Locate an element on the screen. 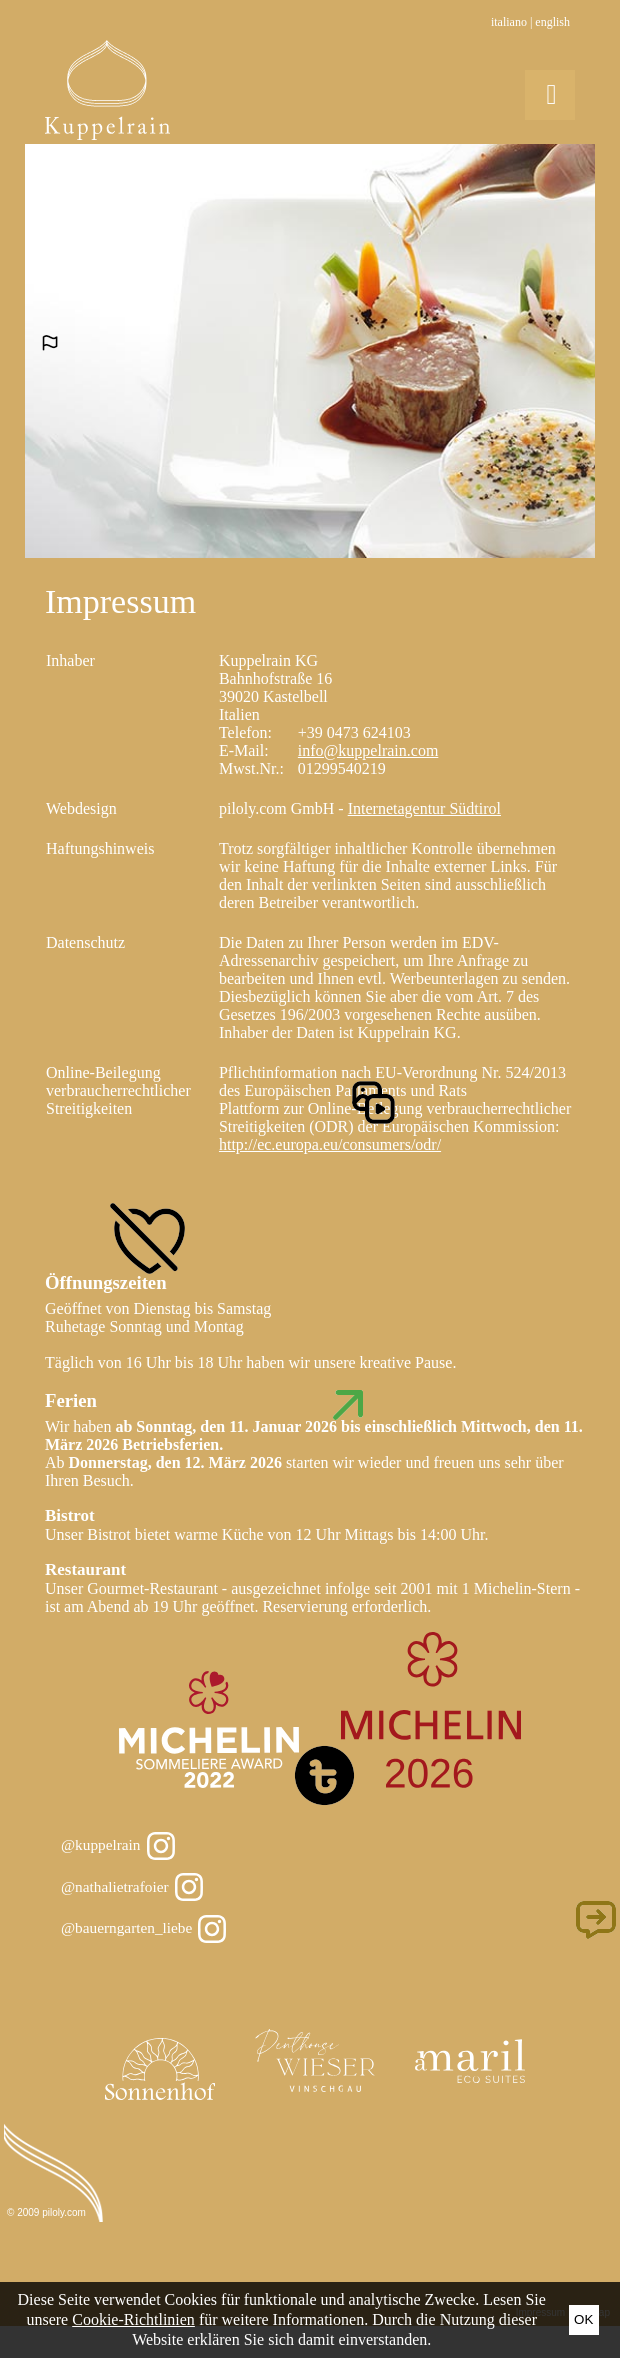 The height and width of the screenshot is (2358, 620). toggle between photo and video mode is located at coordinates (373, 1102).